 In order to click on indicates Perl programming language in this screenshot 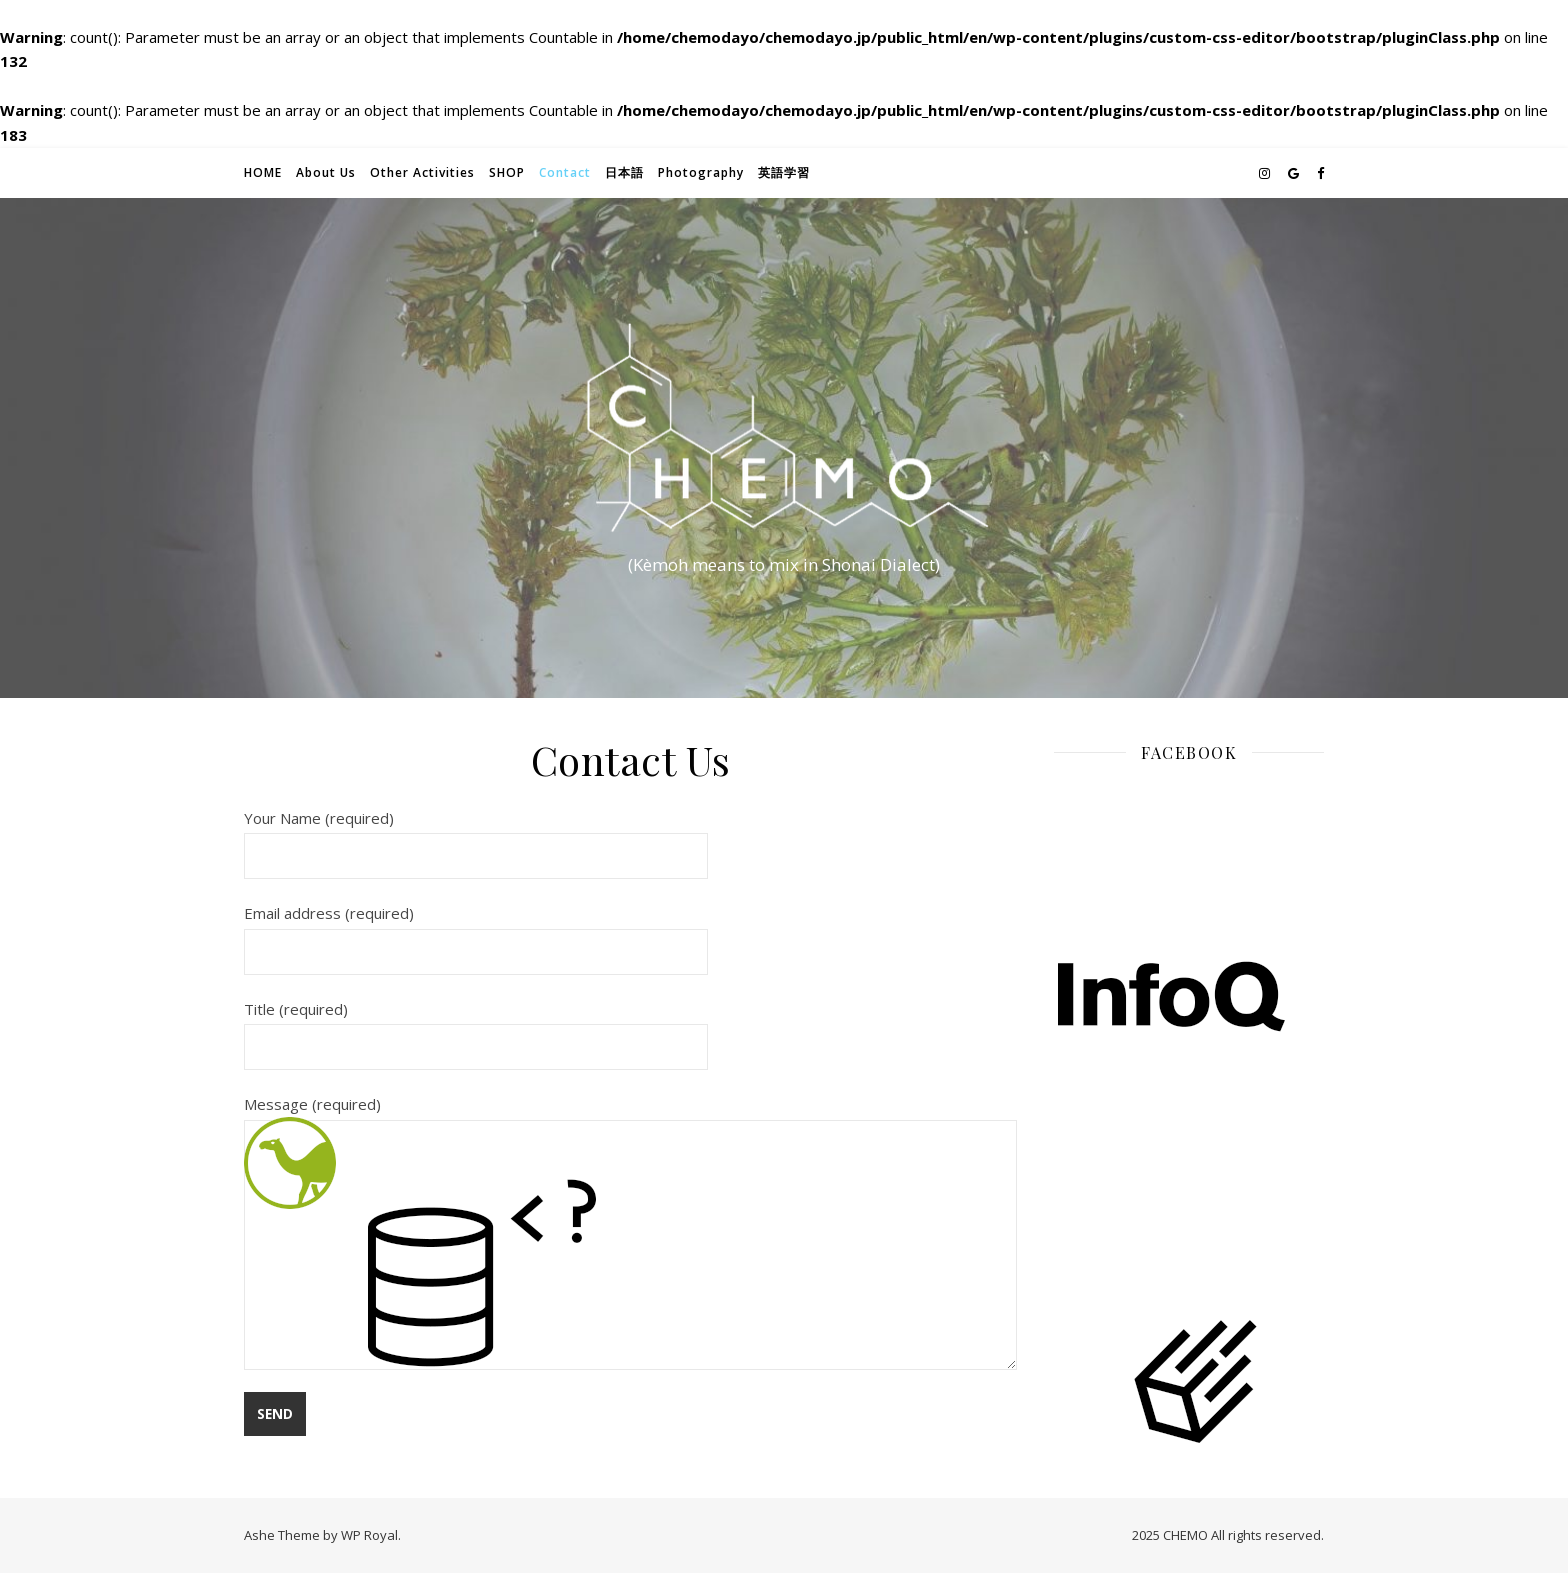, I will do `click(290, 1163)`.